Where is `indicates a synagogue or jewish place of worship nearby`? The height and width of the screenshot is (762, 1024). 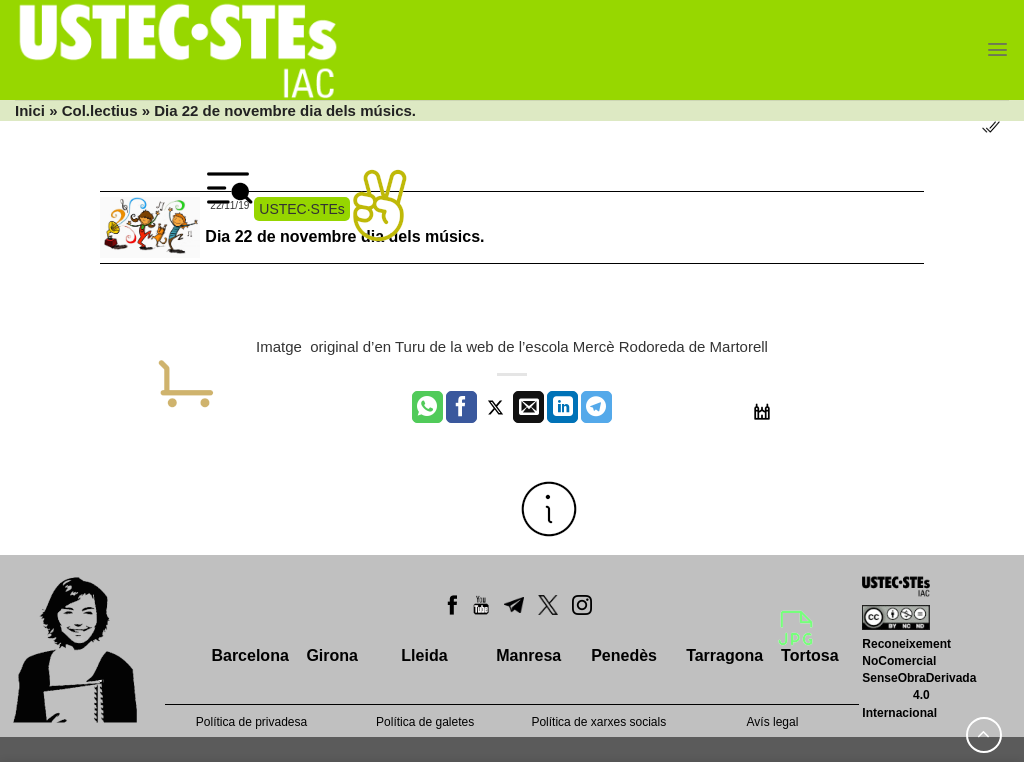
indicates a synagogue or jewish place of worship nearby is located at coordinates (762, 412).